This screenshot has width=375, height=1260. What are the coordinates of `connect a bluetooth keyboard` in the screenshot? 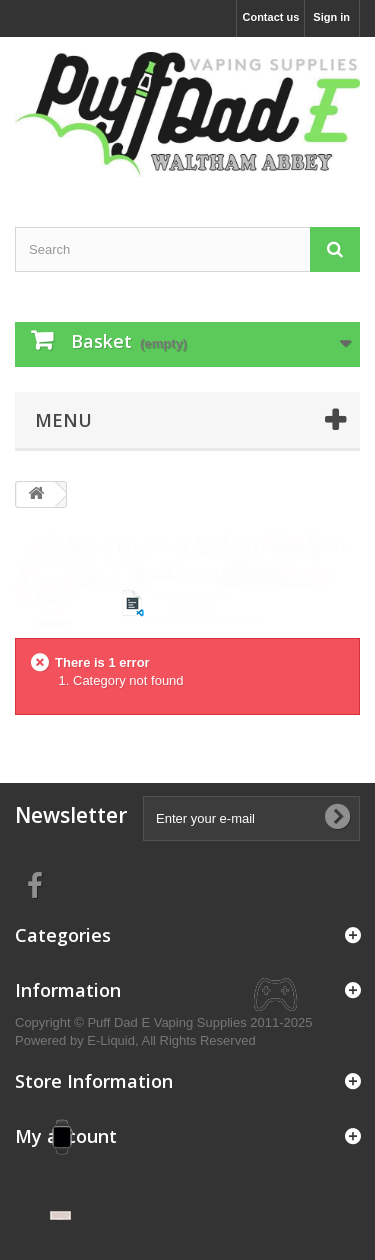 It's located at (60, 1215).